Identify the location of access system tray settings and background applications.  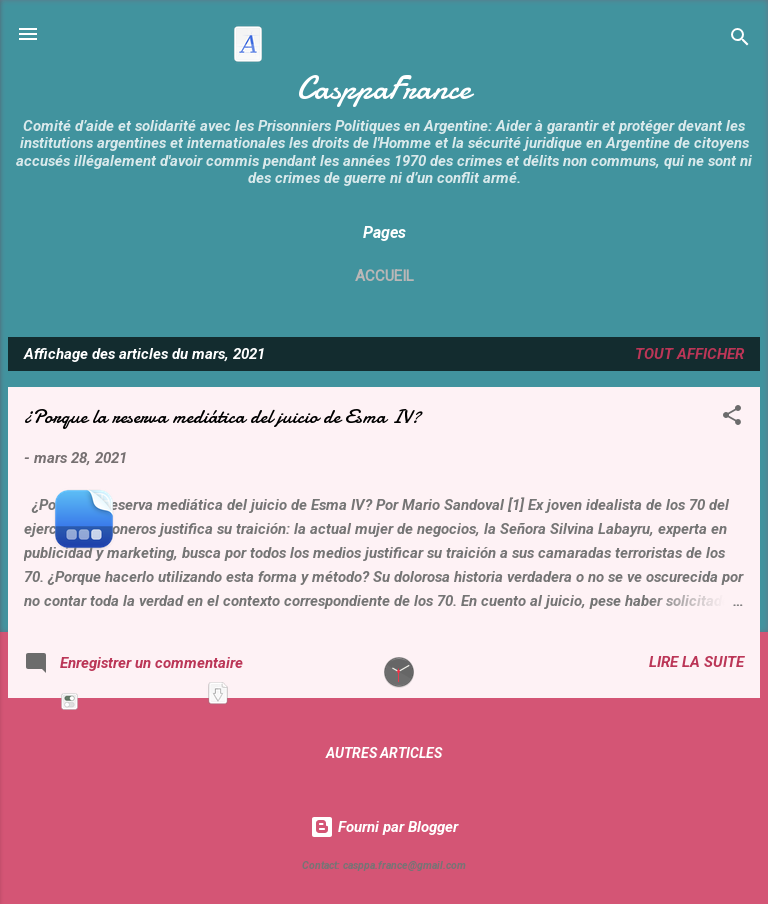
(84, 519).